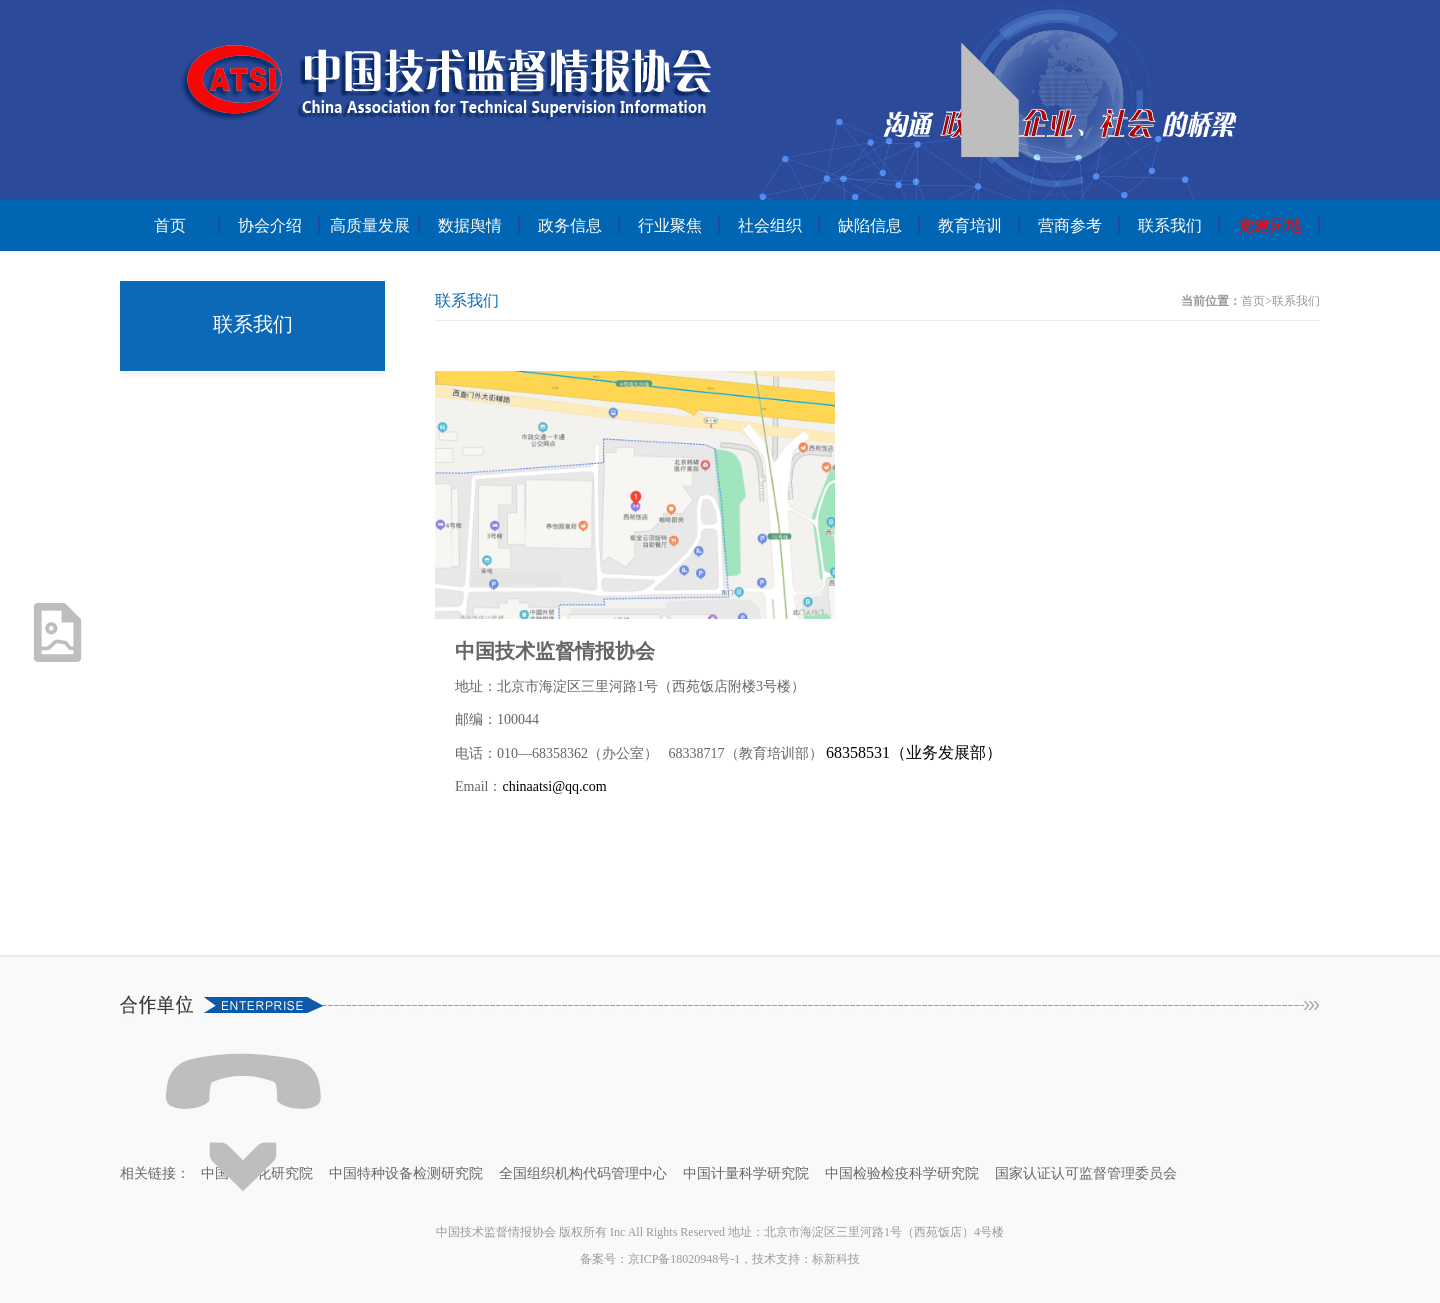 The width and height of the screenshot is (1440, 1303). What do you see at coordinates (57, 630) in the screenshot?
I see `indicates a drawing or illustration file` at bounding box center [57, 630].